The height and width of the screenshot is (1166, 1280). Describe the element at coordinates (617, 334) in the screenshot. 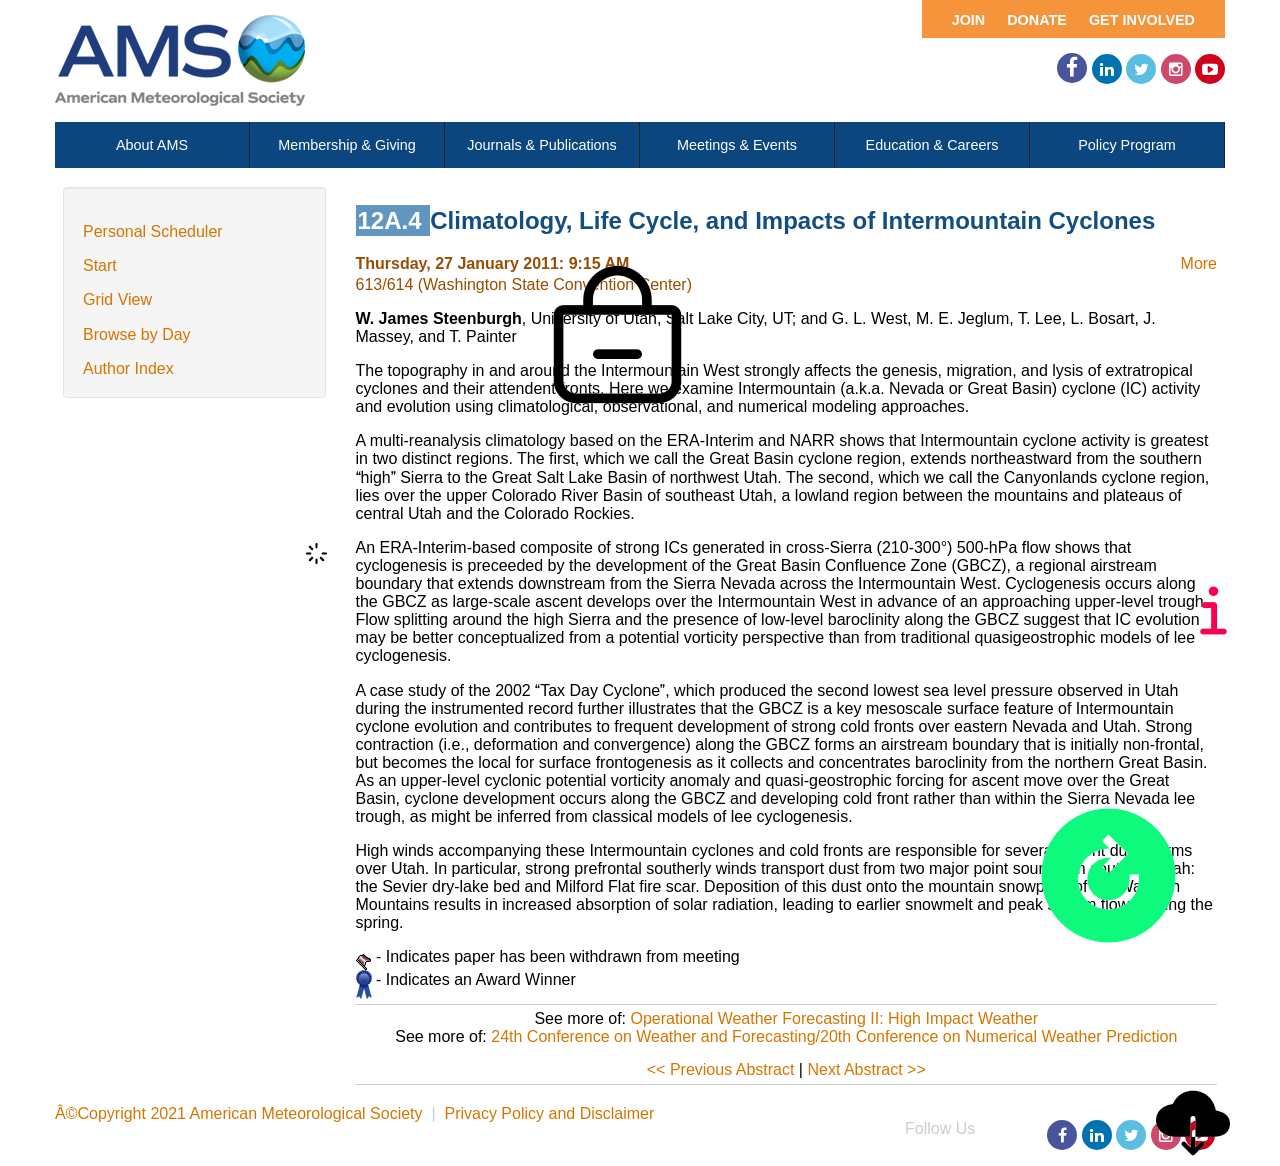

I see `remove item from shopping bag` at that location.